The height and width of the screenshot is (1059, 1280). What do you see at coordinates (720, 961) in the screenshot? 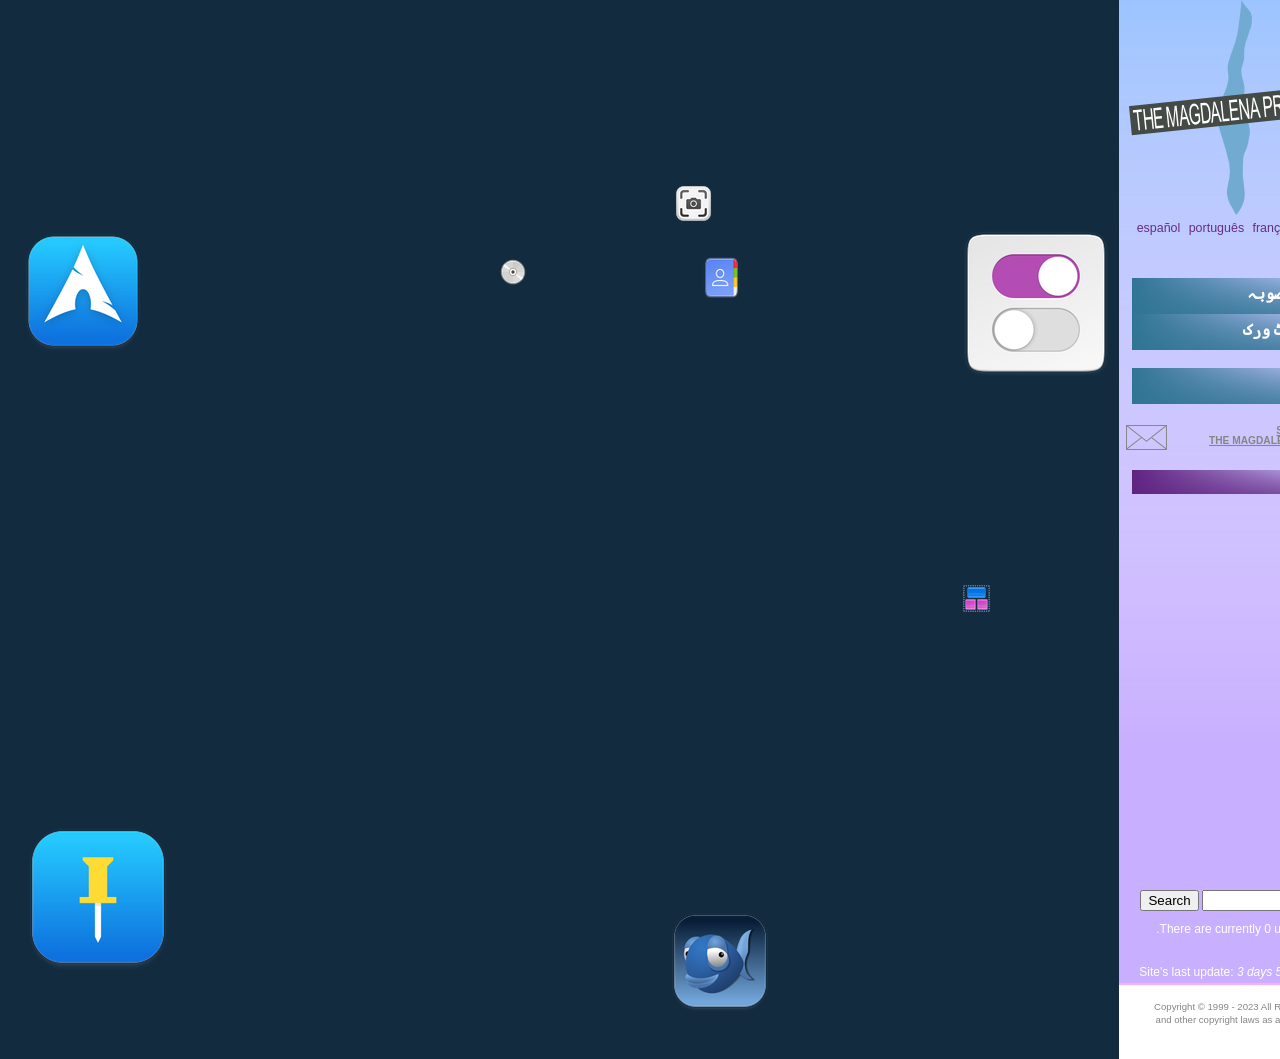
I see `open bluefish text editor` at bounding box center [720, 961].